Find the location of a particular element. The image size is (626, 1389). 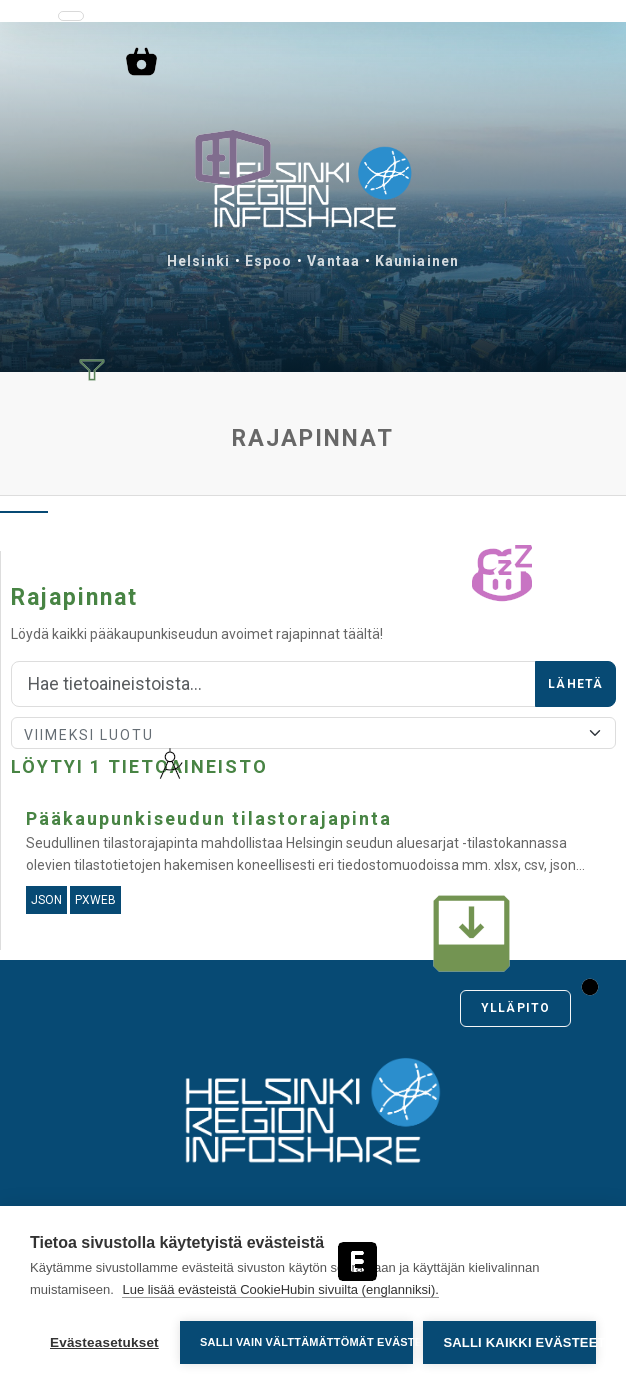

view shipping or freight details is located at coordinates (233, 158).